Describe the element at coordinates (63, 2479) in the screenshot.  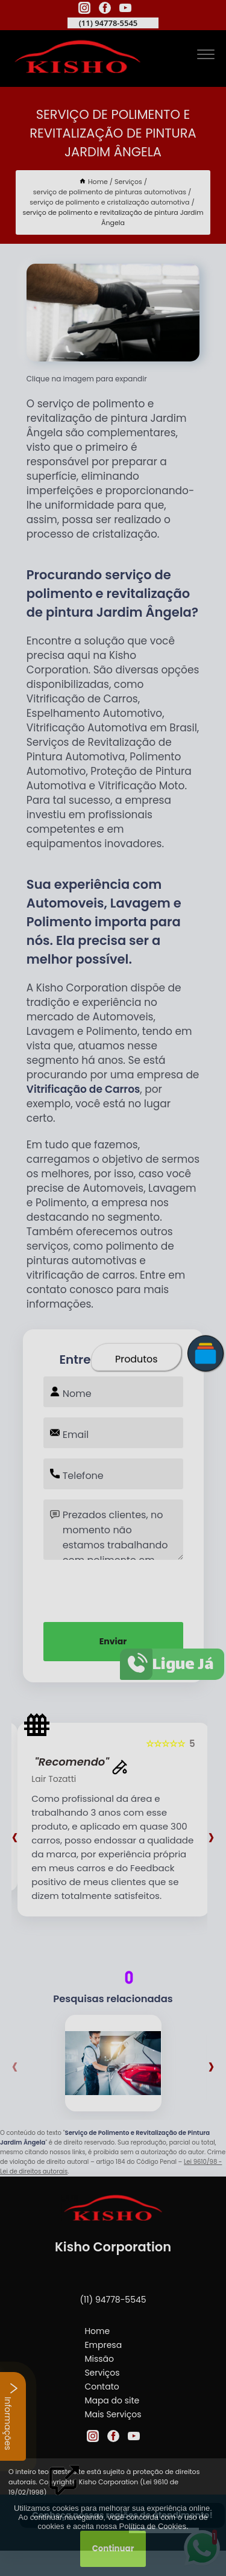
I see `view cross-referenced issues or pull requests` at that location.